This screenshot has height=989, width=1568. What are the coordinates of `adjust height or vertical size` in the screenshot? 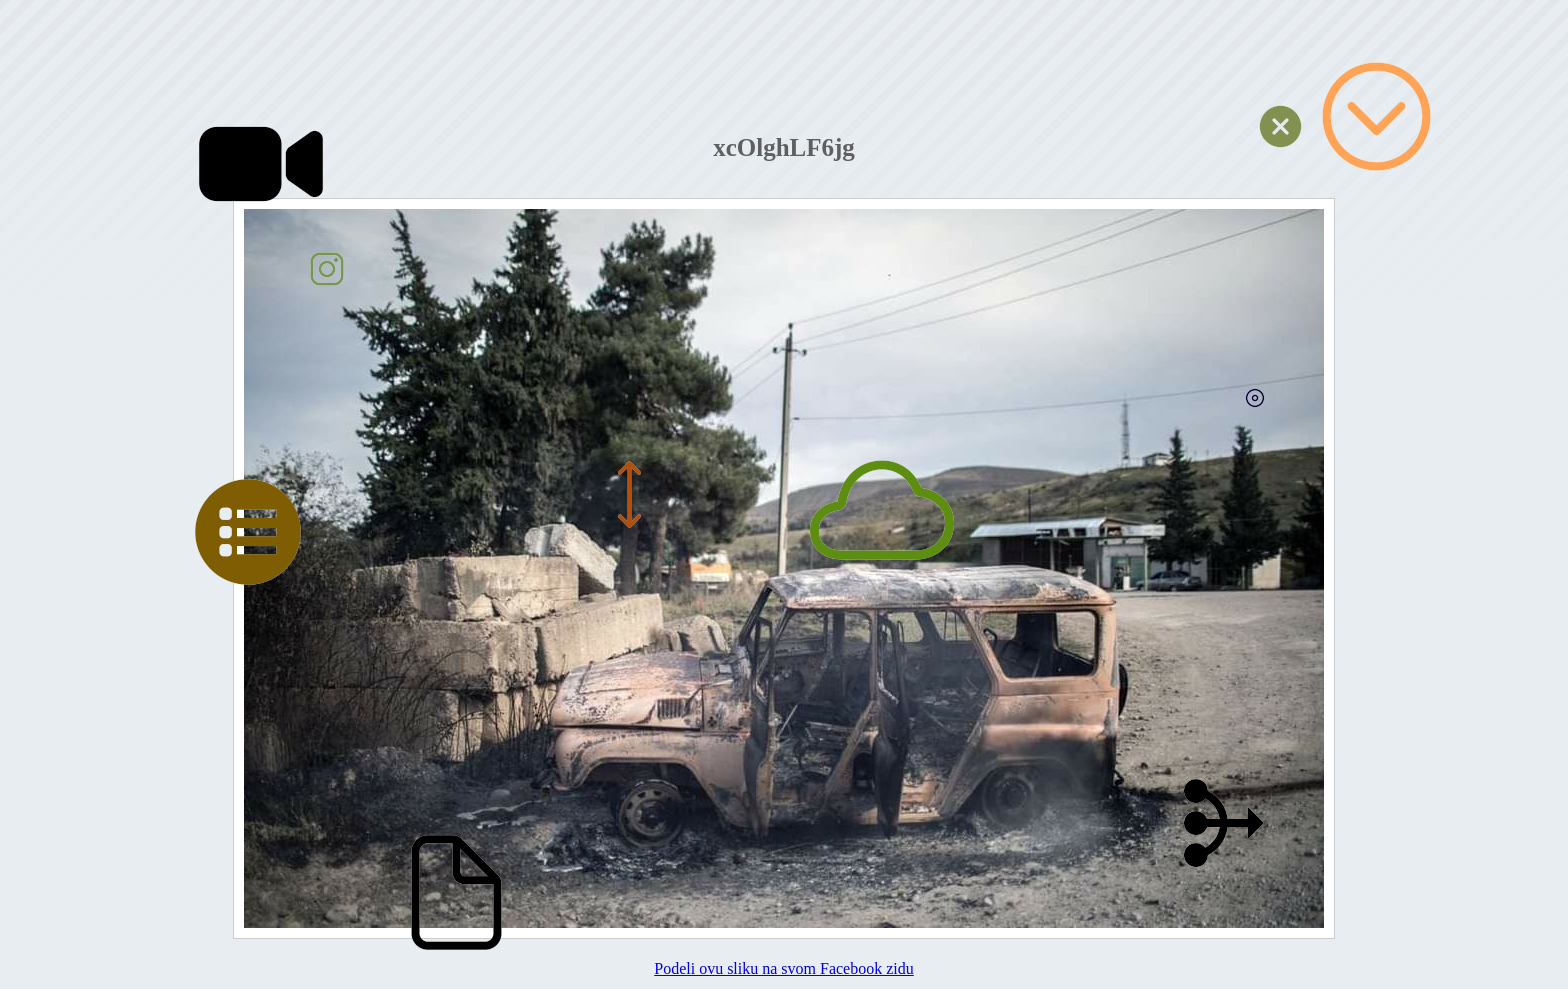 It's located at (629, 494).